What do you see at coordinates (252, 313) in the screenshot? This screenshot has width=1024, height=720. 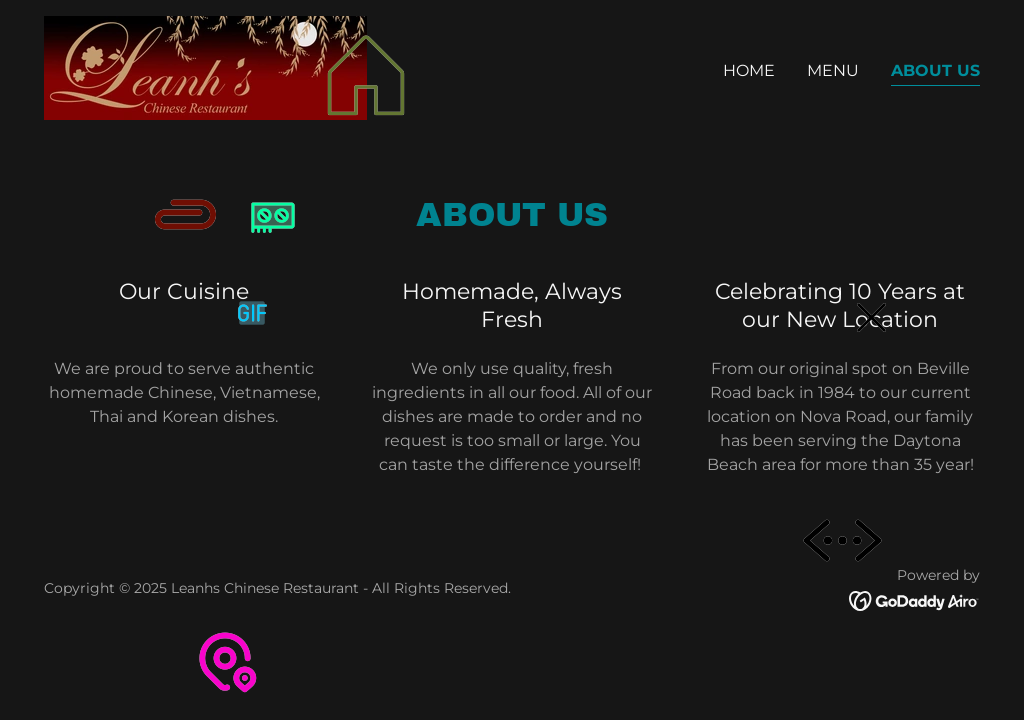 I see `insert a gif into your message` at bounding box center [252, 313].